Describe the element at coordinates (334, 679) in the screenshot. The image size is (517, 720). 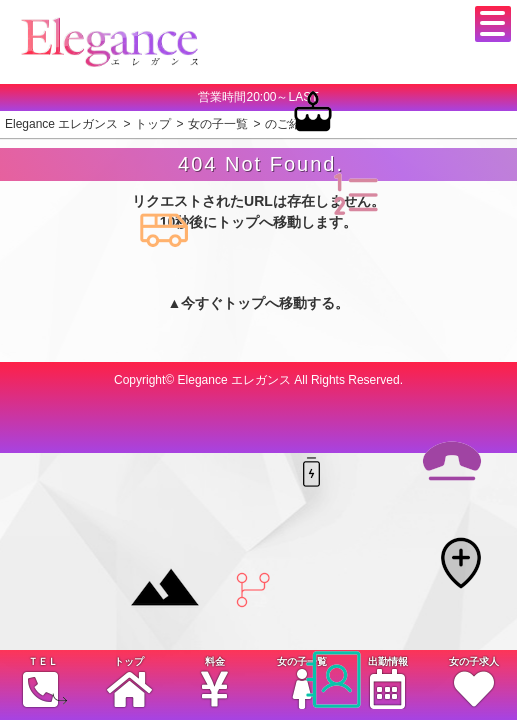
I see `open your contacts or address book` at that location.